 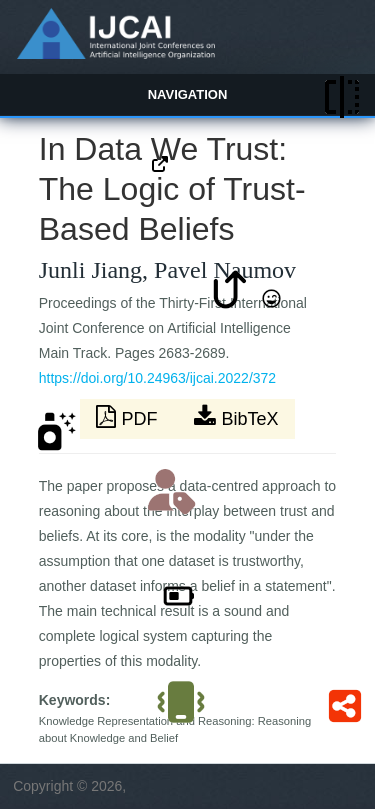 What do you see at coordinates (178, 596) in the screenshot?
I see `indicates battery at approximately 50% charge` at bounding box center [178, 596].